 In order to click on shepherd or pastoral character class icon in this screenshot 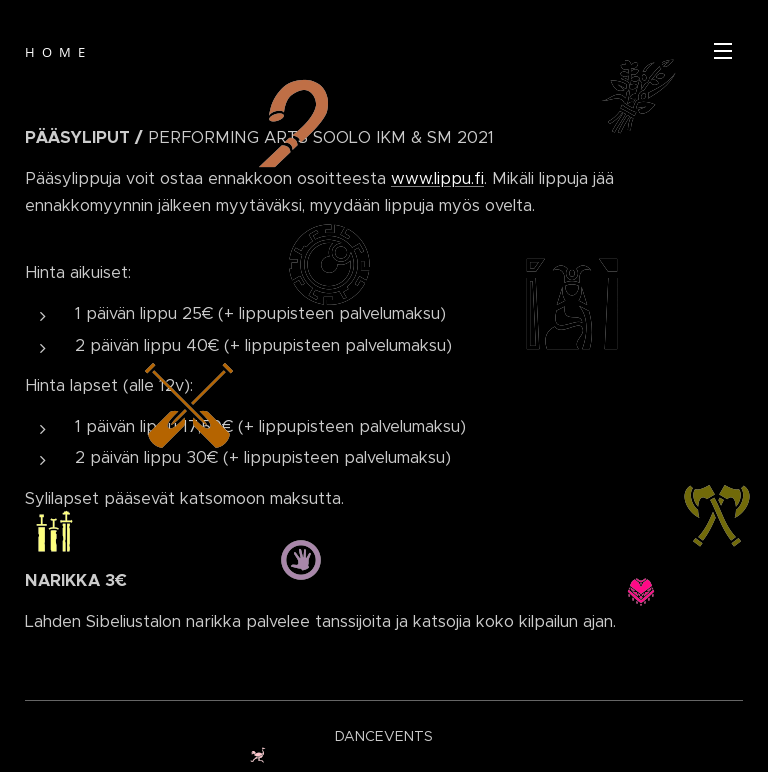, I will do `click(293, 123)`.